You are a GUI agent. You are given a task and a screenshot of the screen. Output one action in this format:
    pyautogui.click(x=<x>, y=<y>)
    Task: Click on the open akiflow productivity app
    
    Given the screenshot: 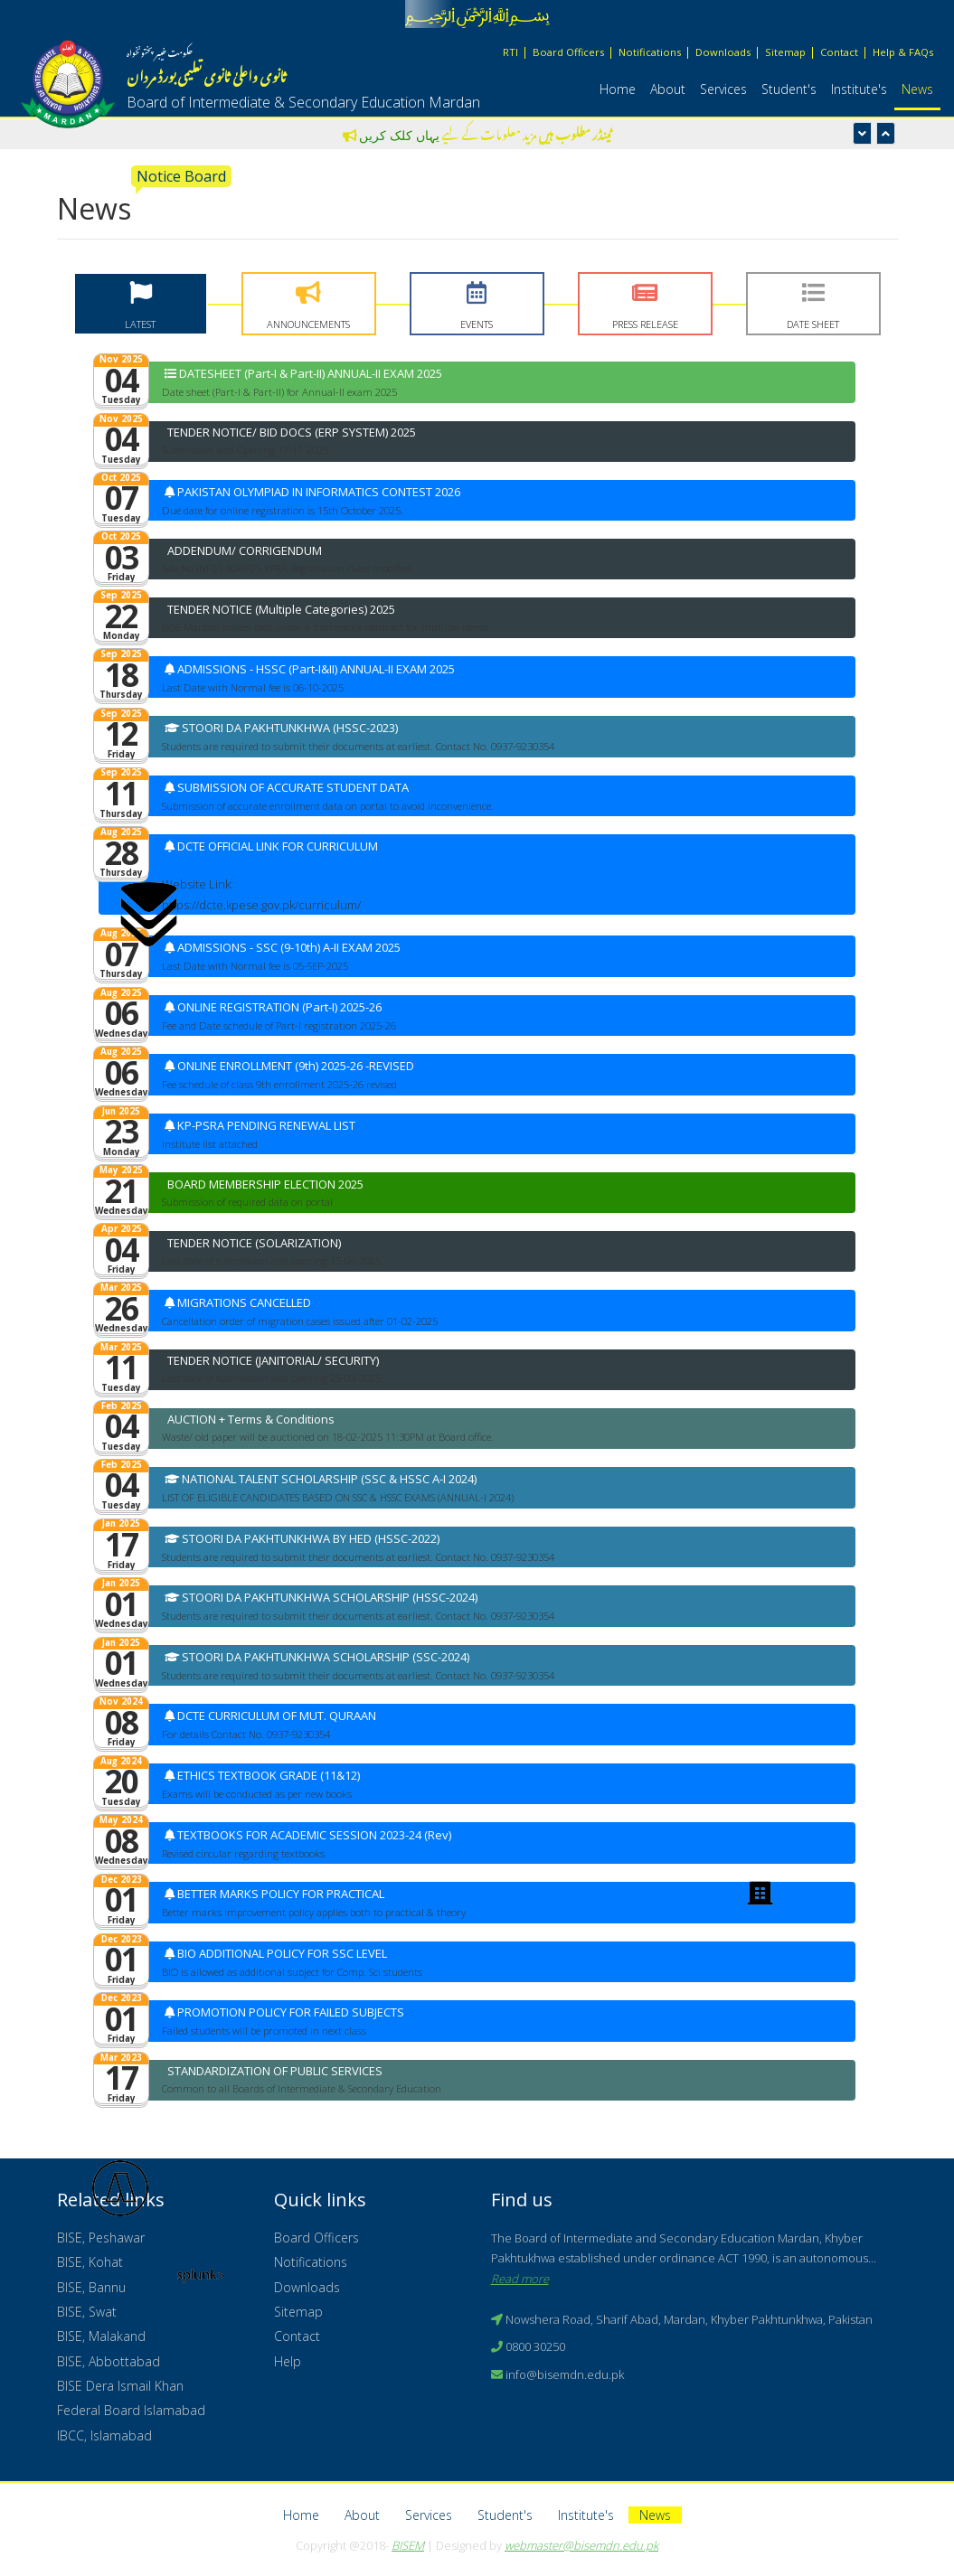 What is the action you would take?
    pyautogui.click(x=120, y=2188)
    